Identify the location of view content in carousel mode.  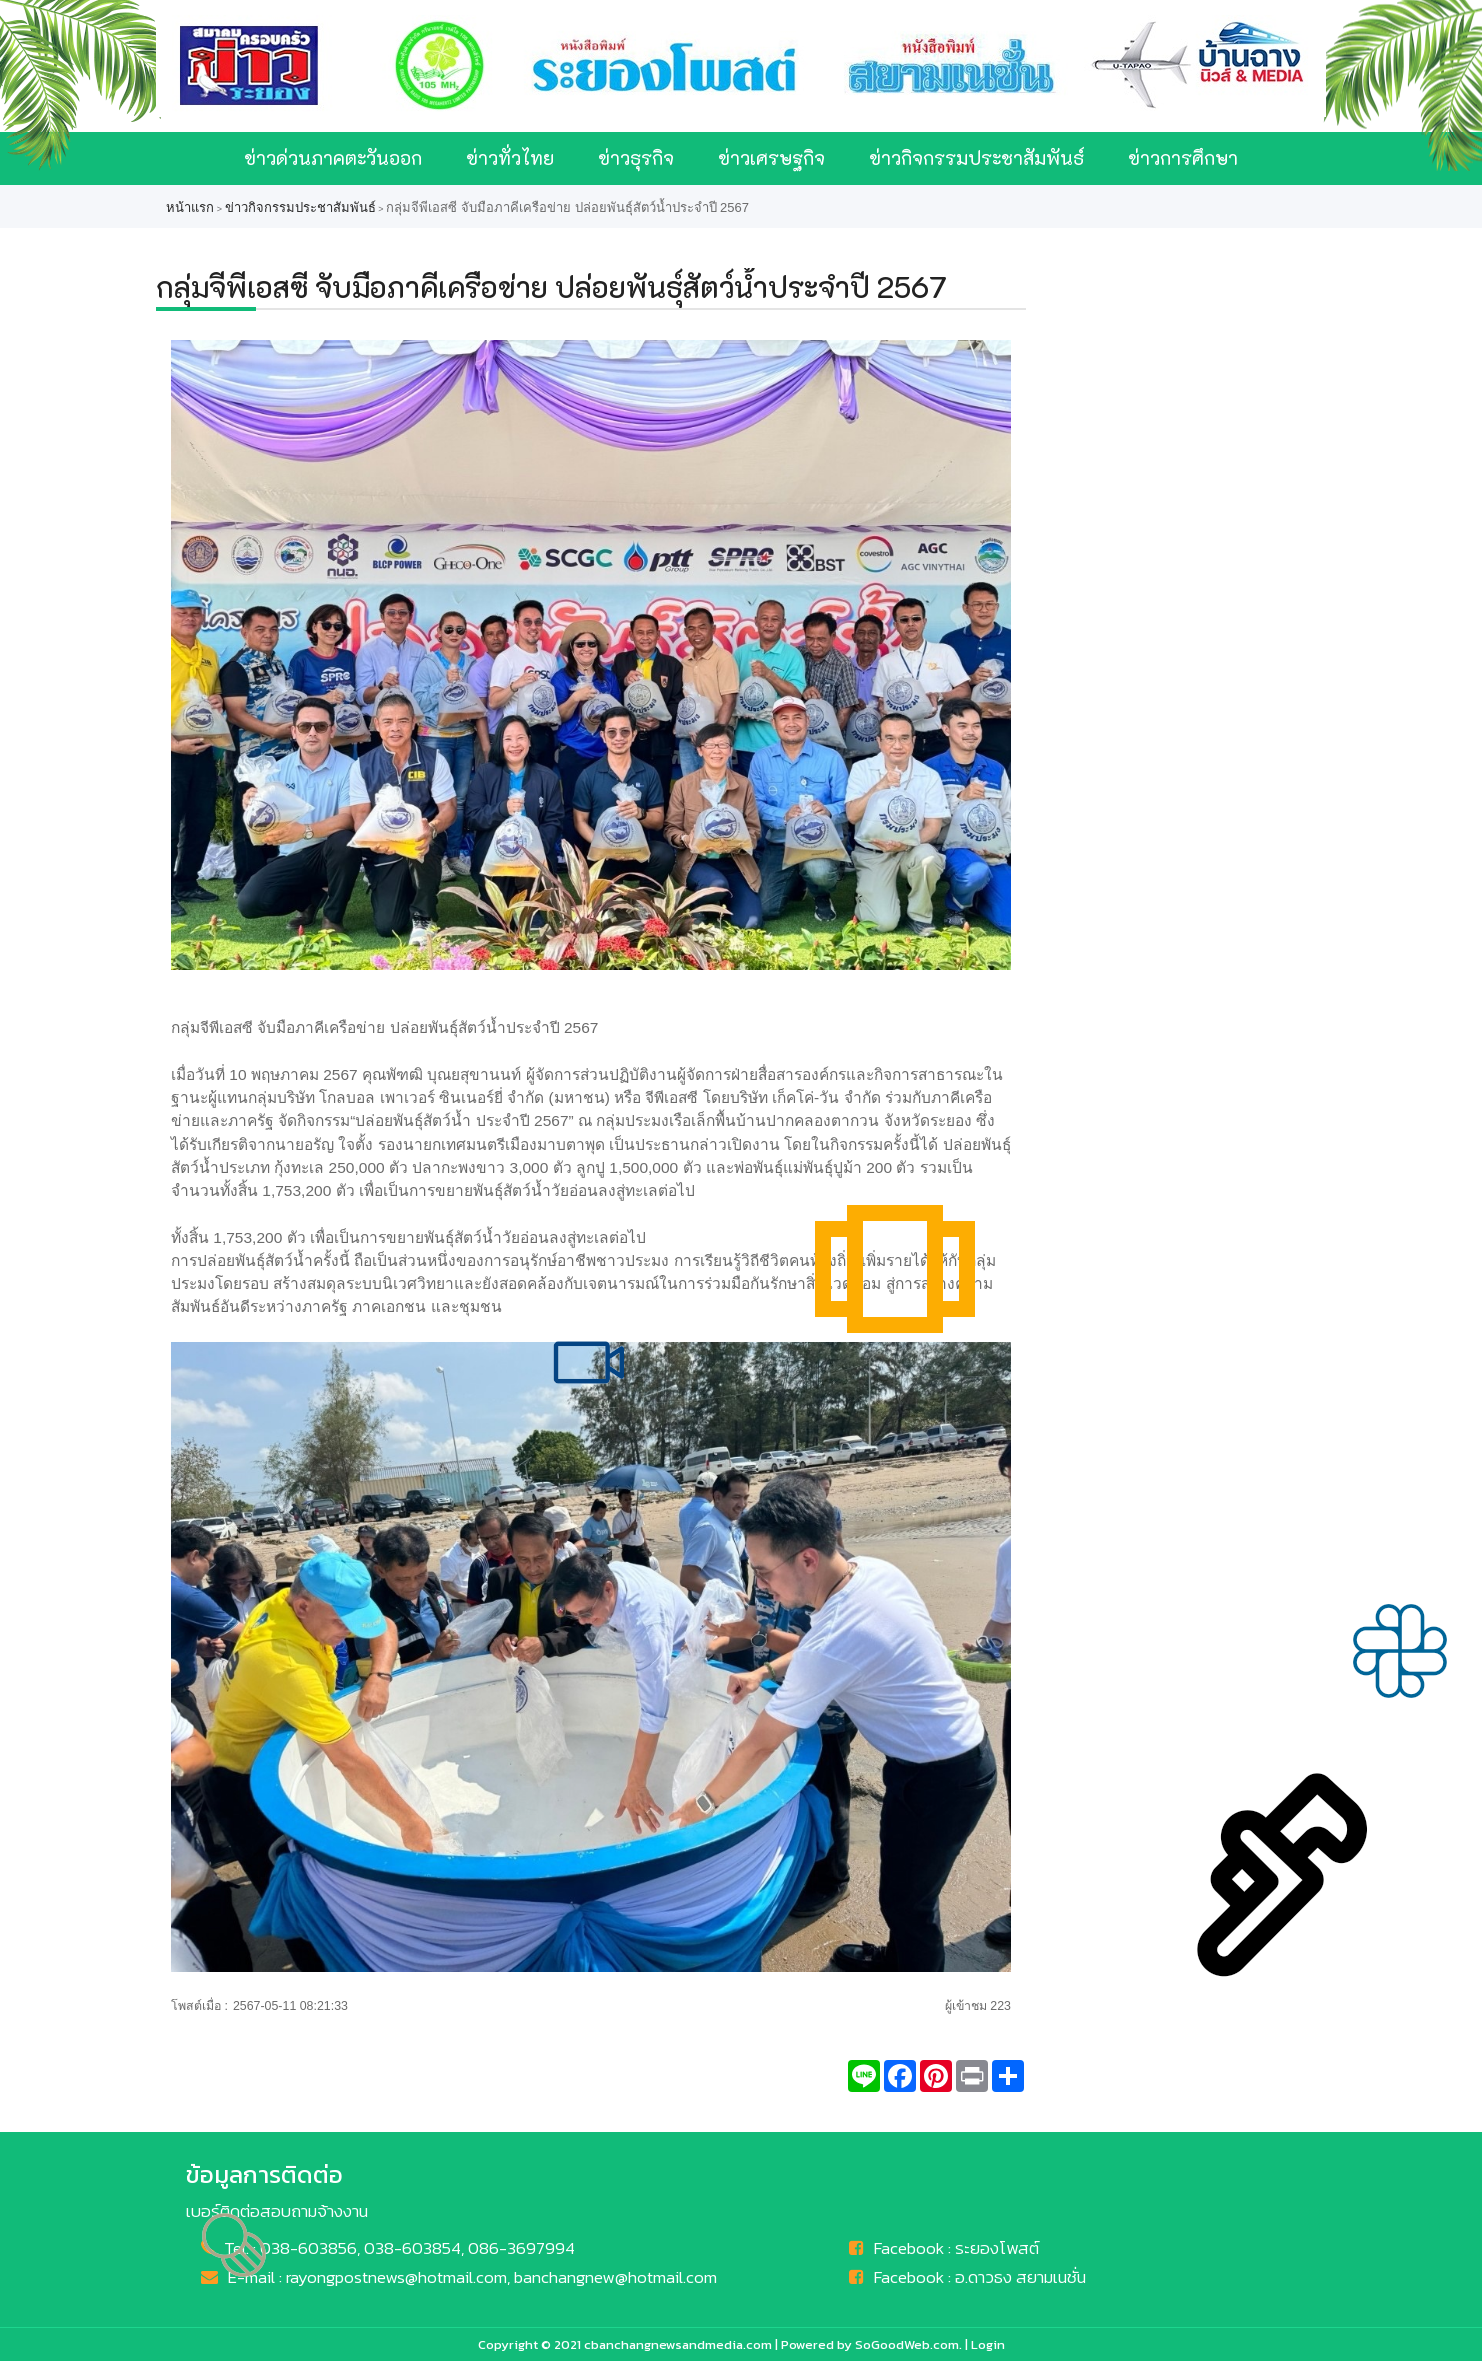
(895, 1269).